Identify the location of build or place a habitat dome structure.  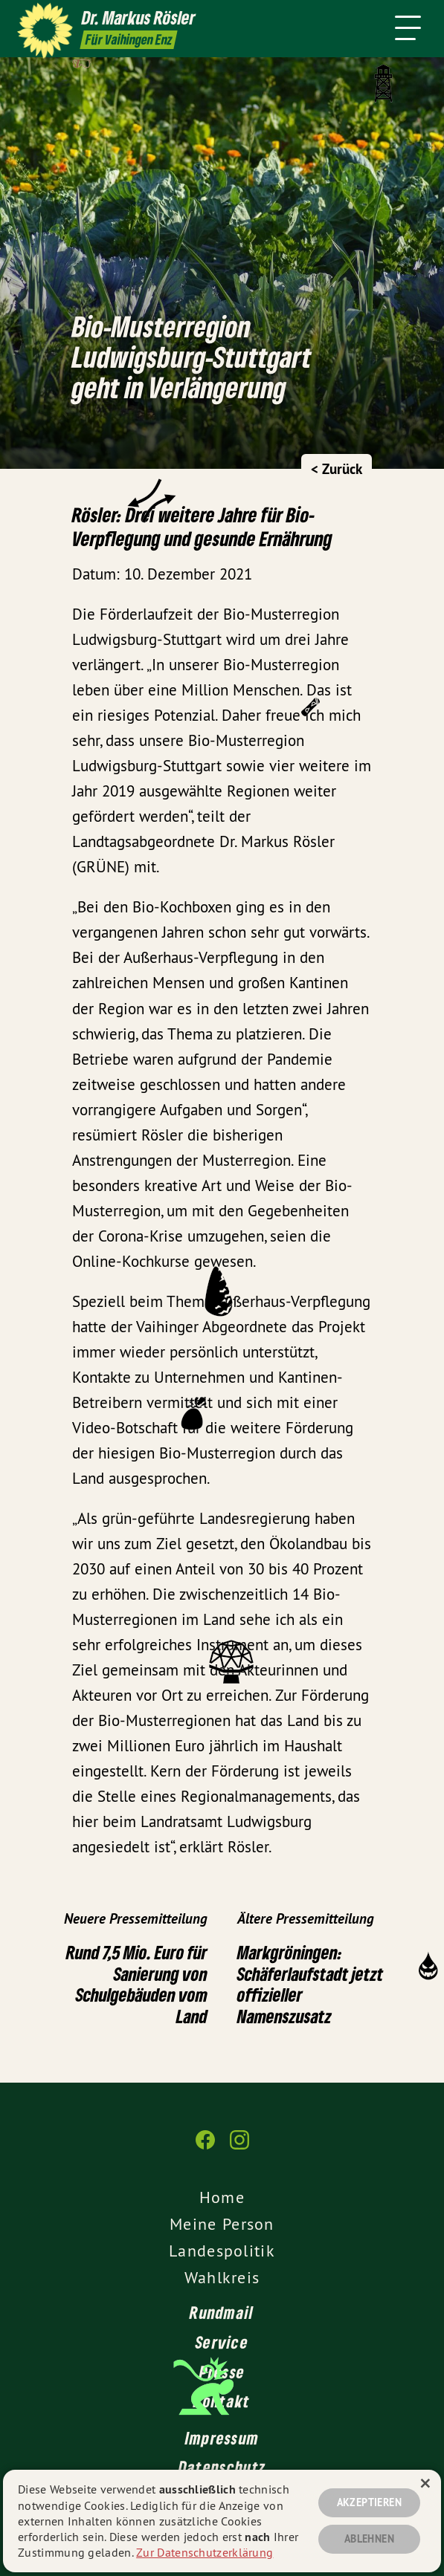
(231, 1661).